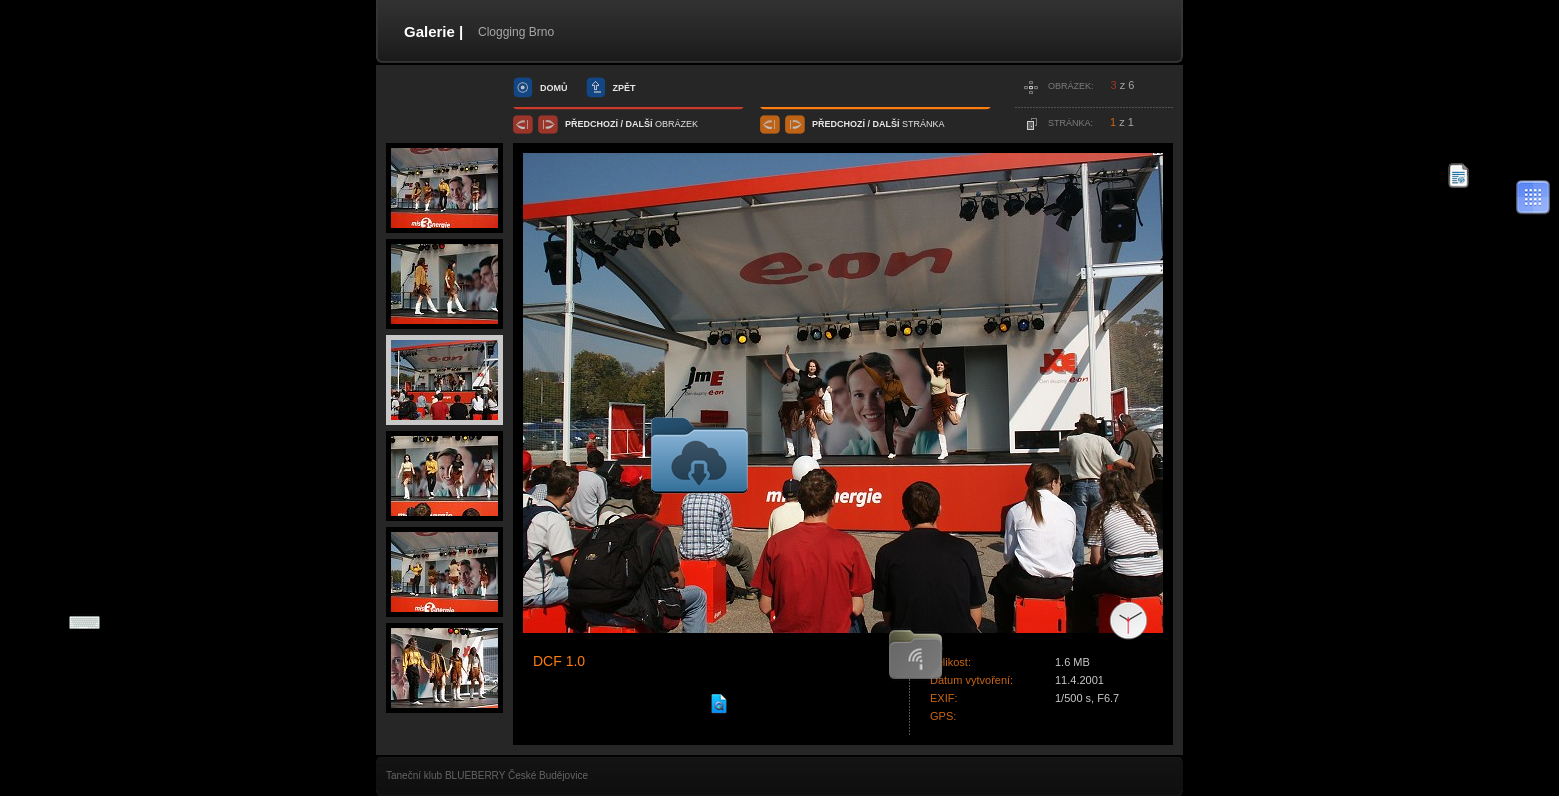 The height and width of the screenshot is (796, 1559). What do you see at coordinates (1128, 620) in the screenshot?
I see `open date and time settings` at bounding box center [1128, 620].